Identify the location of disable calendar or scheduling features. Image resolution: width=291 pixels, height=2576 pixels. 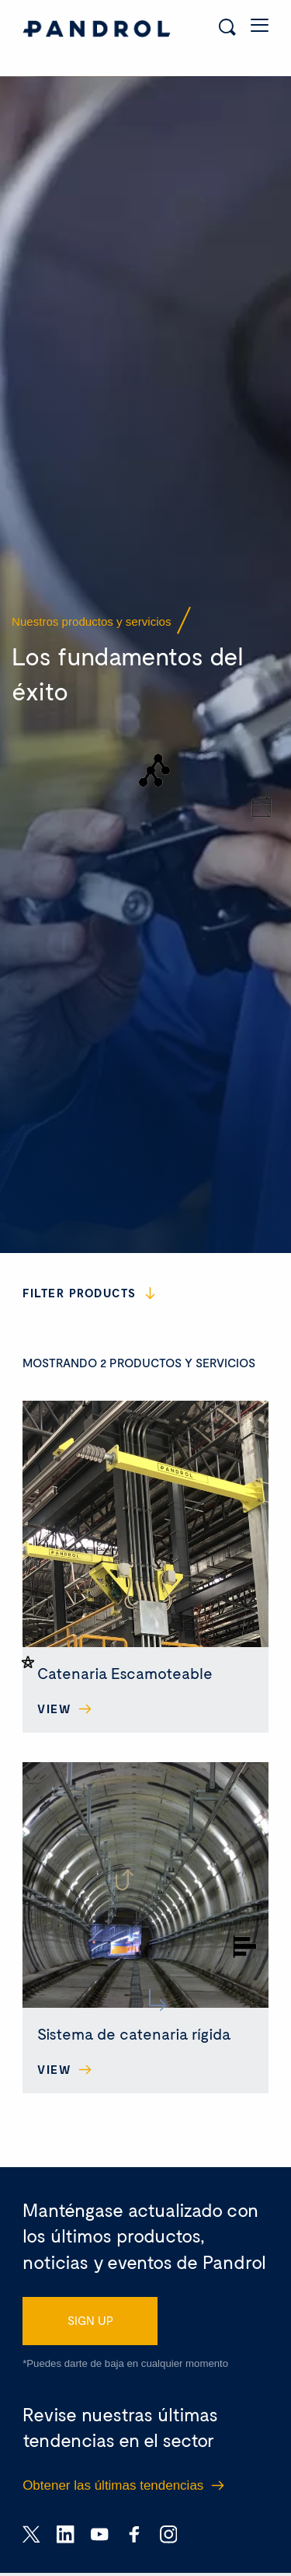
(262, 808).